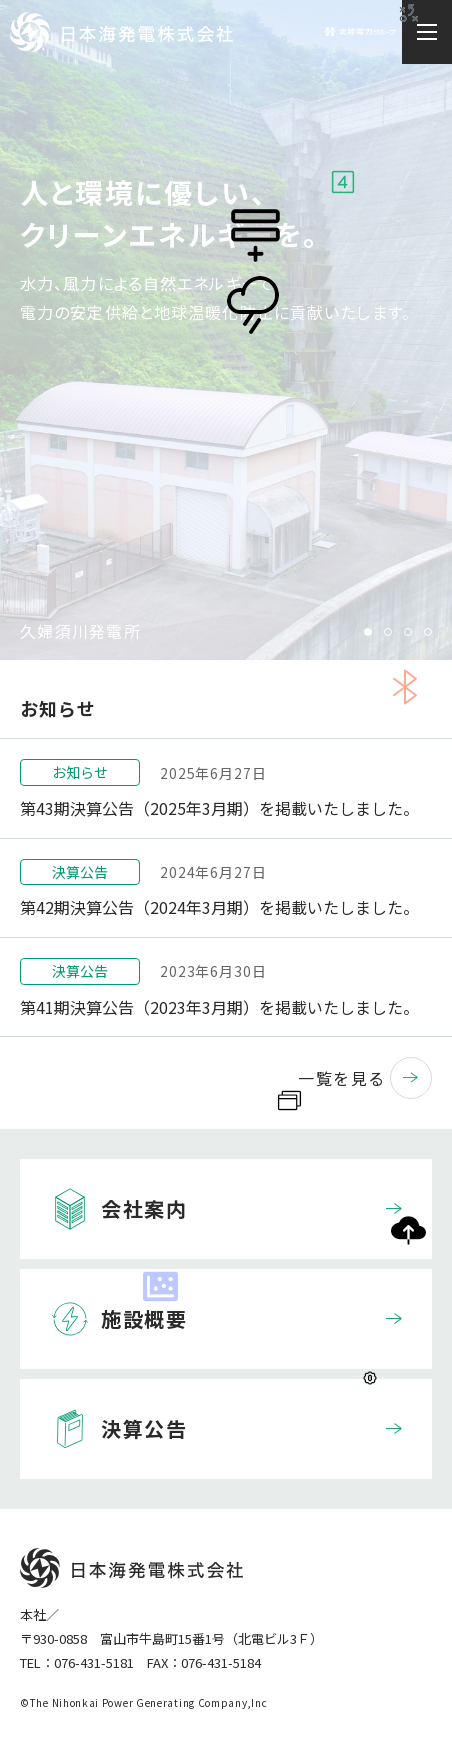  What do you see at coordinates (289, 1100) in the screenshot?
I see `view open browser windows` at bounding box center [289, 1100].